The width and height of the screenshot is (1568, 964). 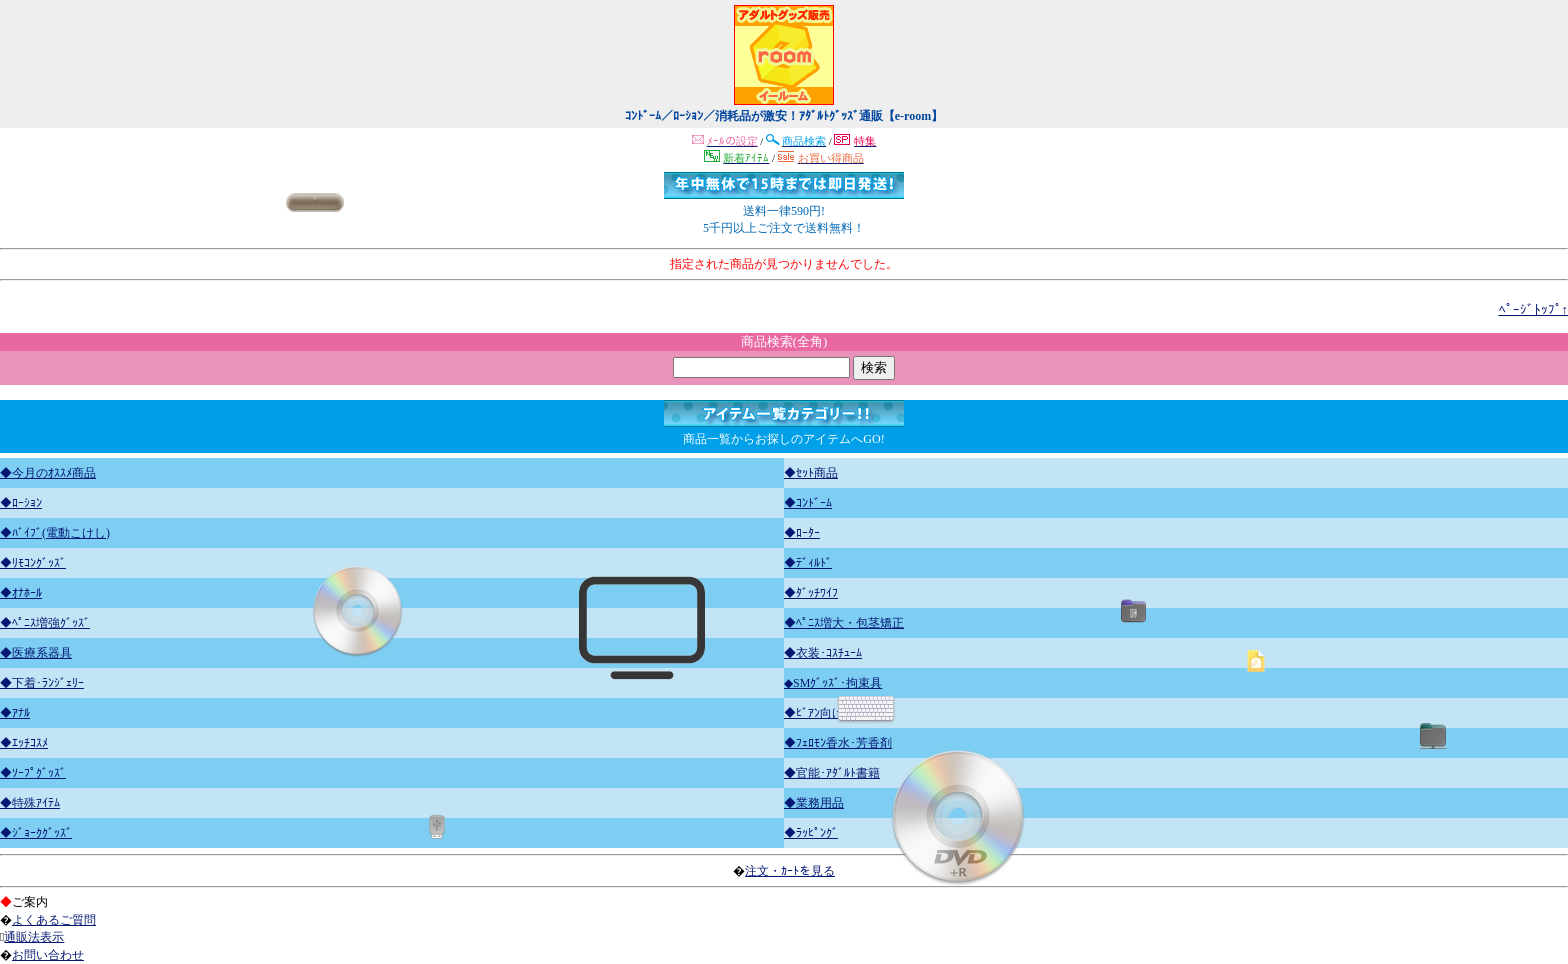 I want to click on access CD or optical disc drive, so click(x=357, y=612).